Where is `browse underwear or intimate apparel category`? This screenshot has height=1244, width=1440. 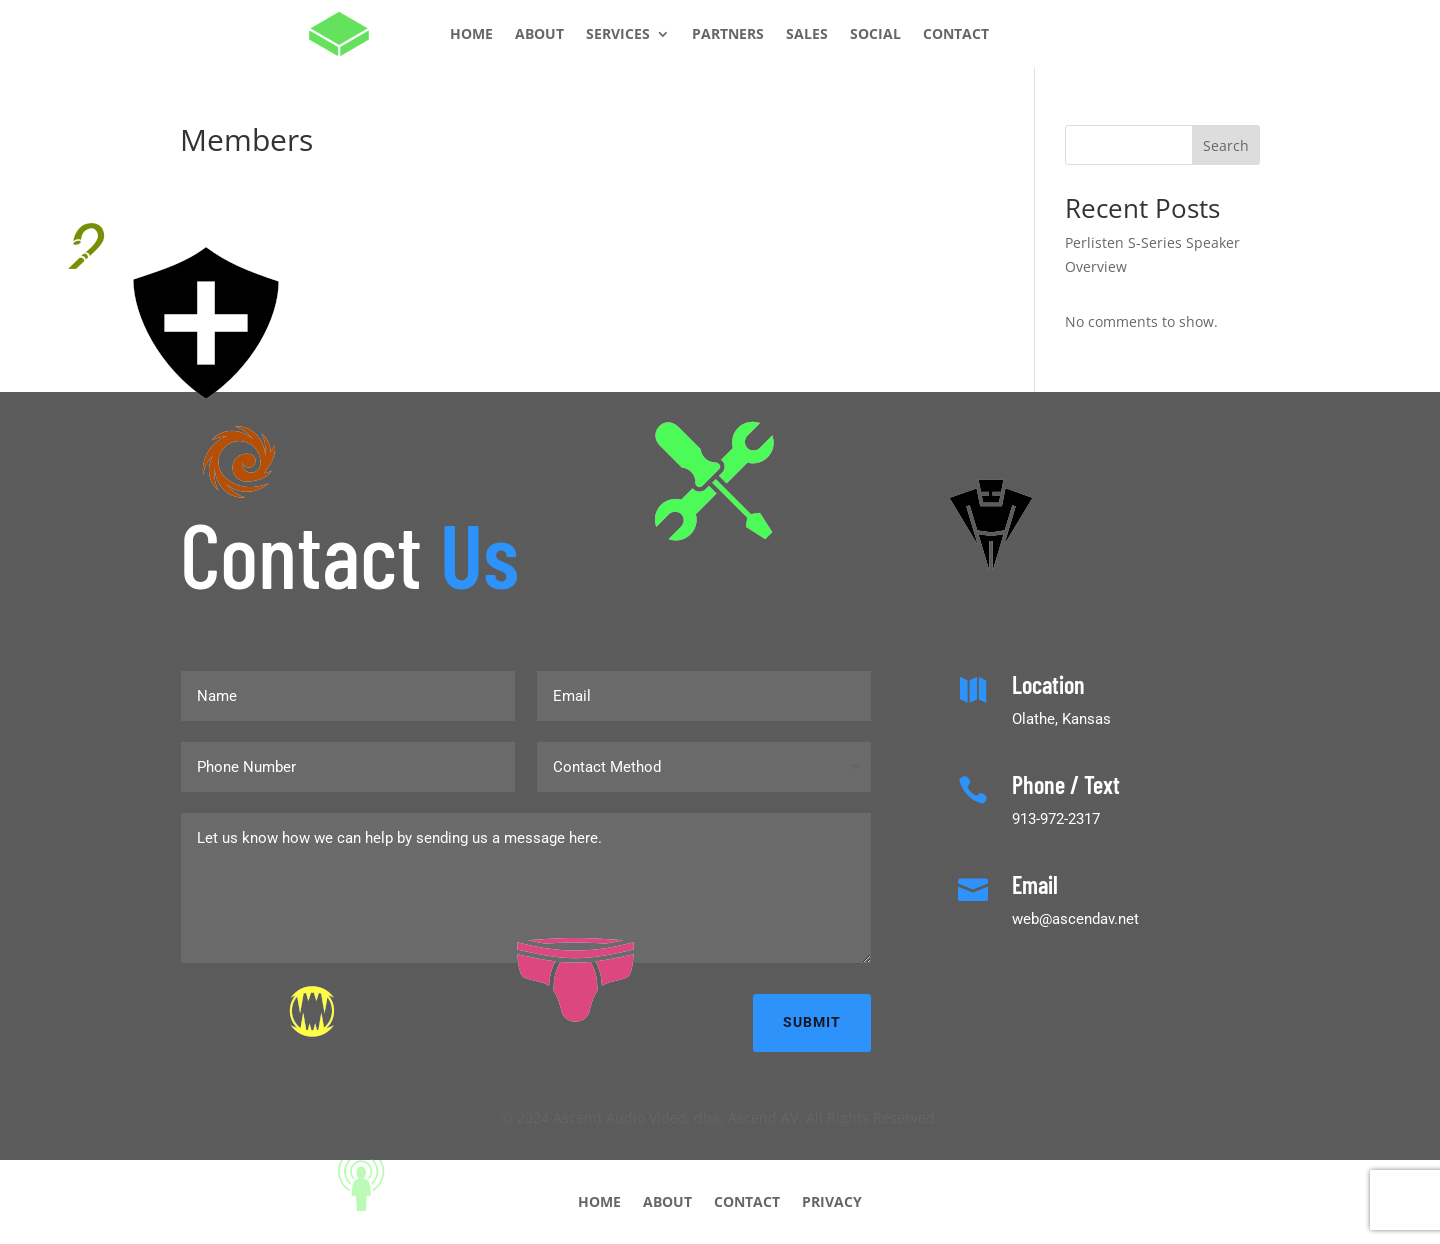 browse underwear or intimate apparel category is located at coordinates (575, 971).